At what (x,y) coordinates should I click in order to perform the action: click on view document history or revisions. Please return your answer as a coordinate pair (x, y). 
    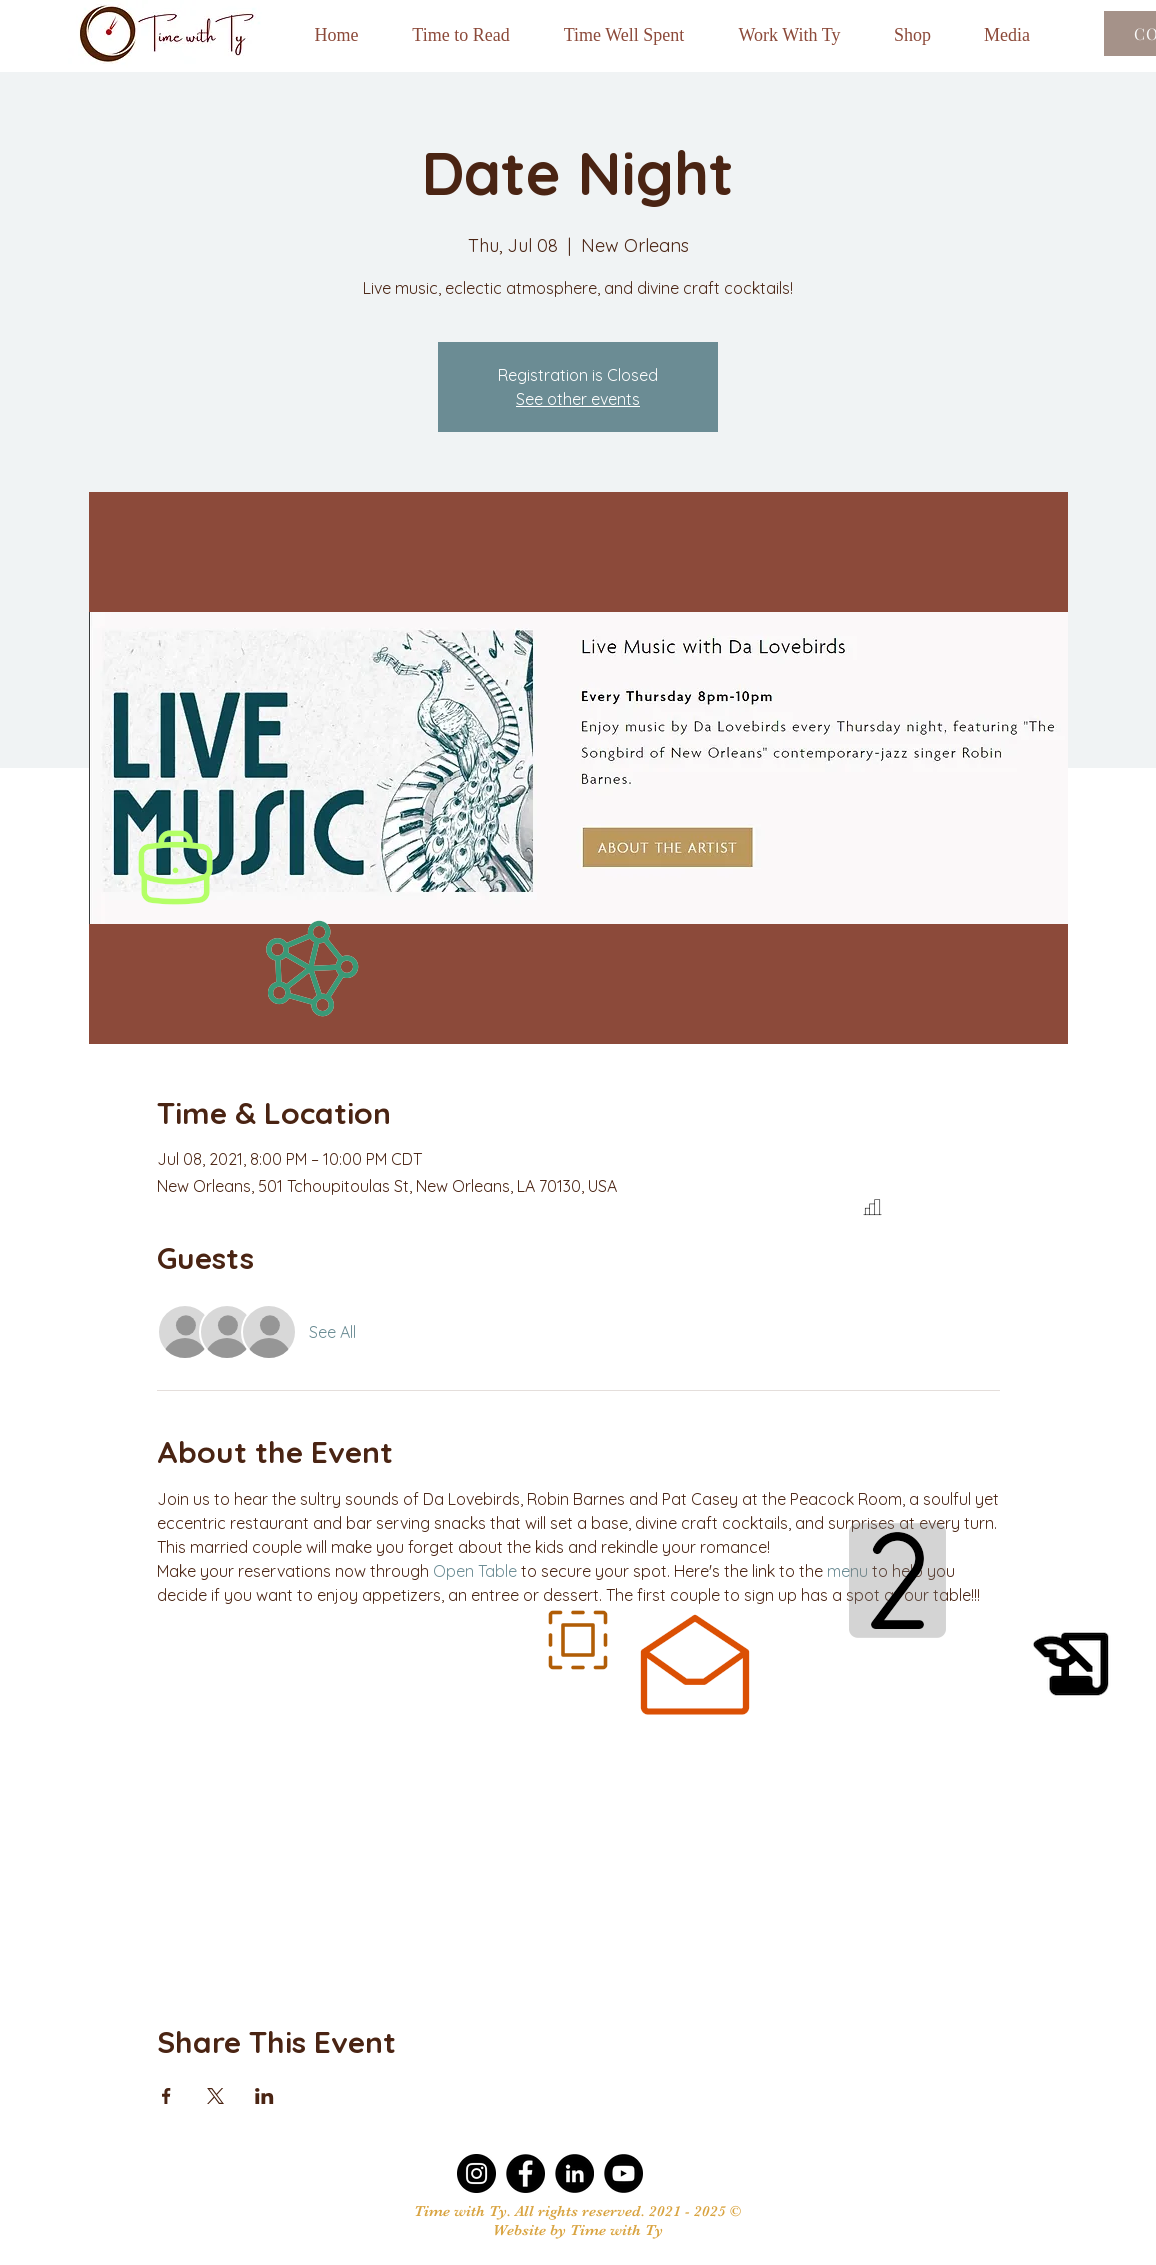
    Looking at the image, I should click on (1073, 1664).